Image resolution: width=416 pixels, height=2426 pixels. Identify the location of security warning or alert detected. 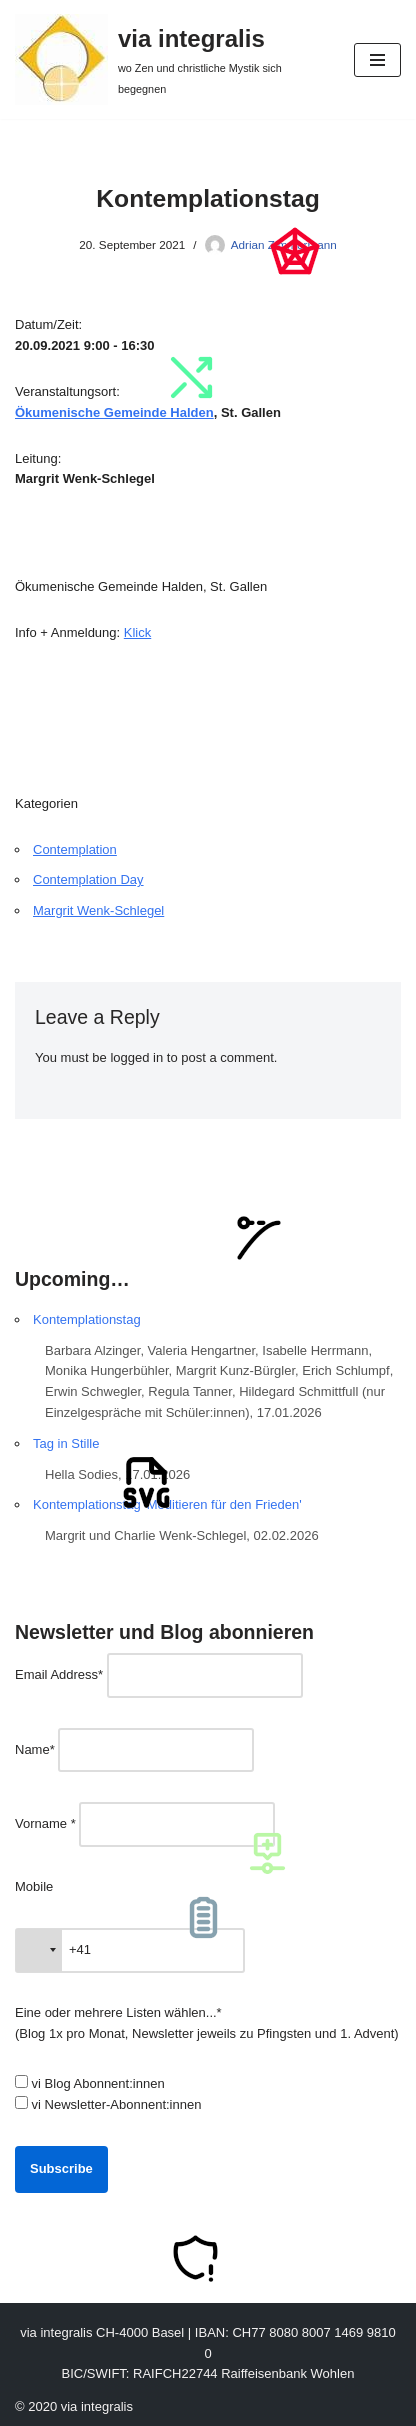
(195, 2257).